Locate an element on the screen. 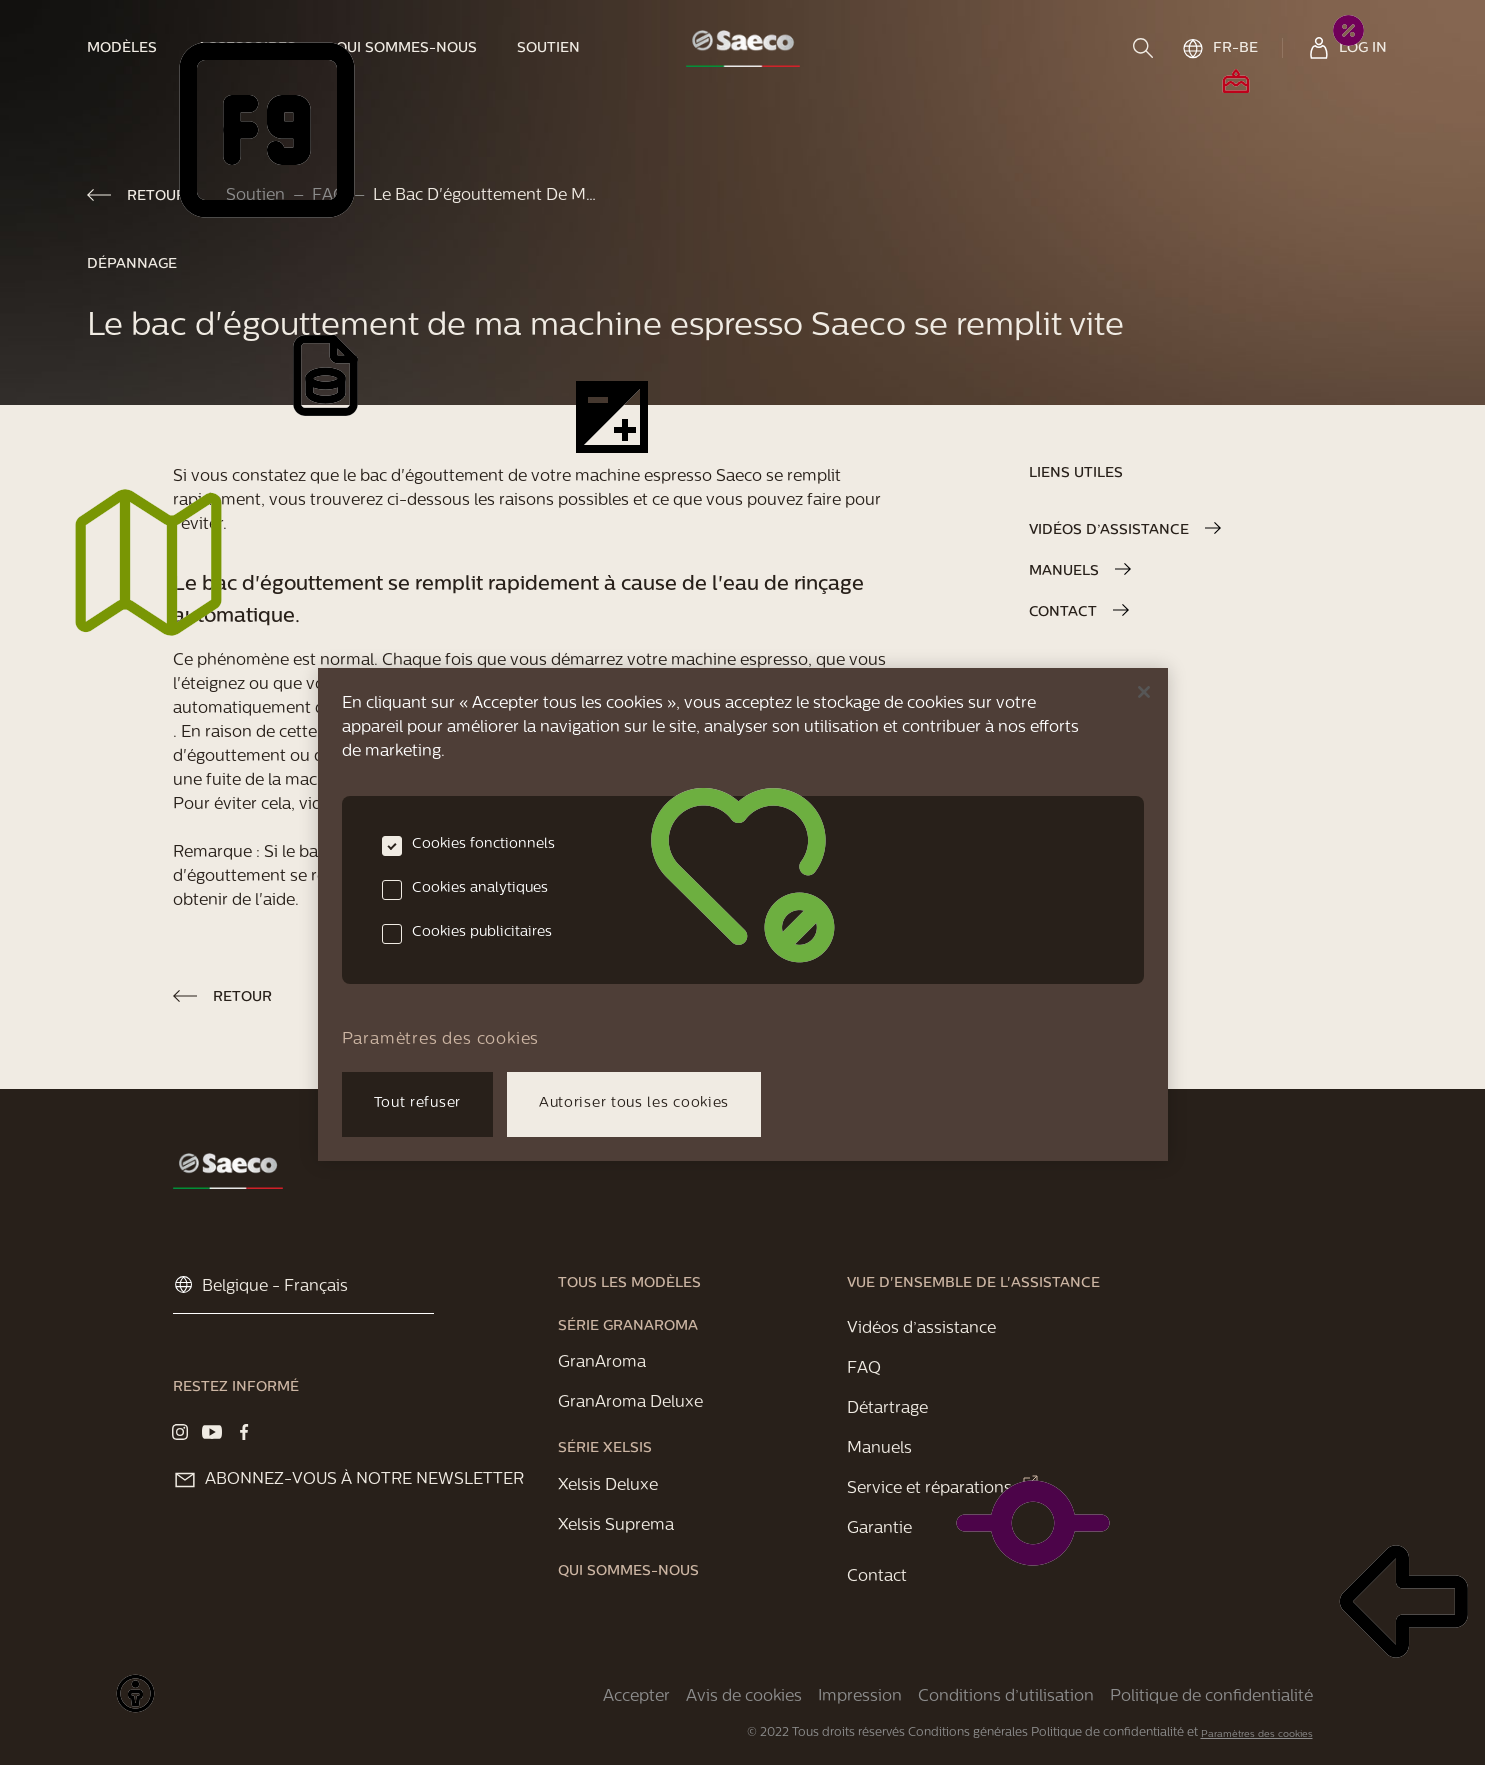 Image resolution: width=1485 pixels, height=1765 pixels. access database file is located at coordinates (325, 375).